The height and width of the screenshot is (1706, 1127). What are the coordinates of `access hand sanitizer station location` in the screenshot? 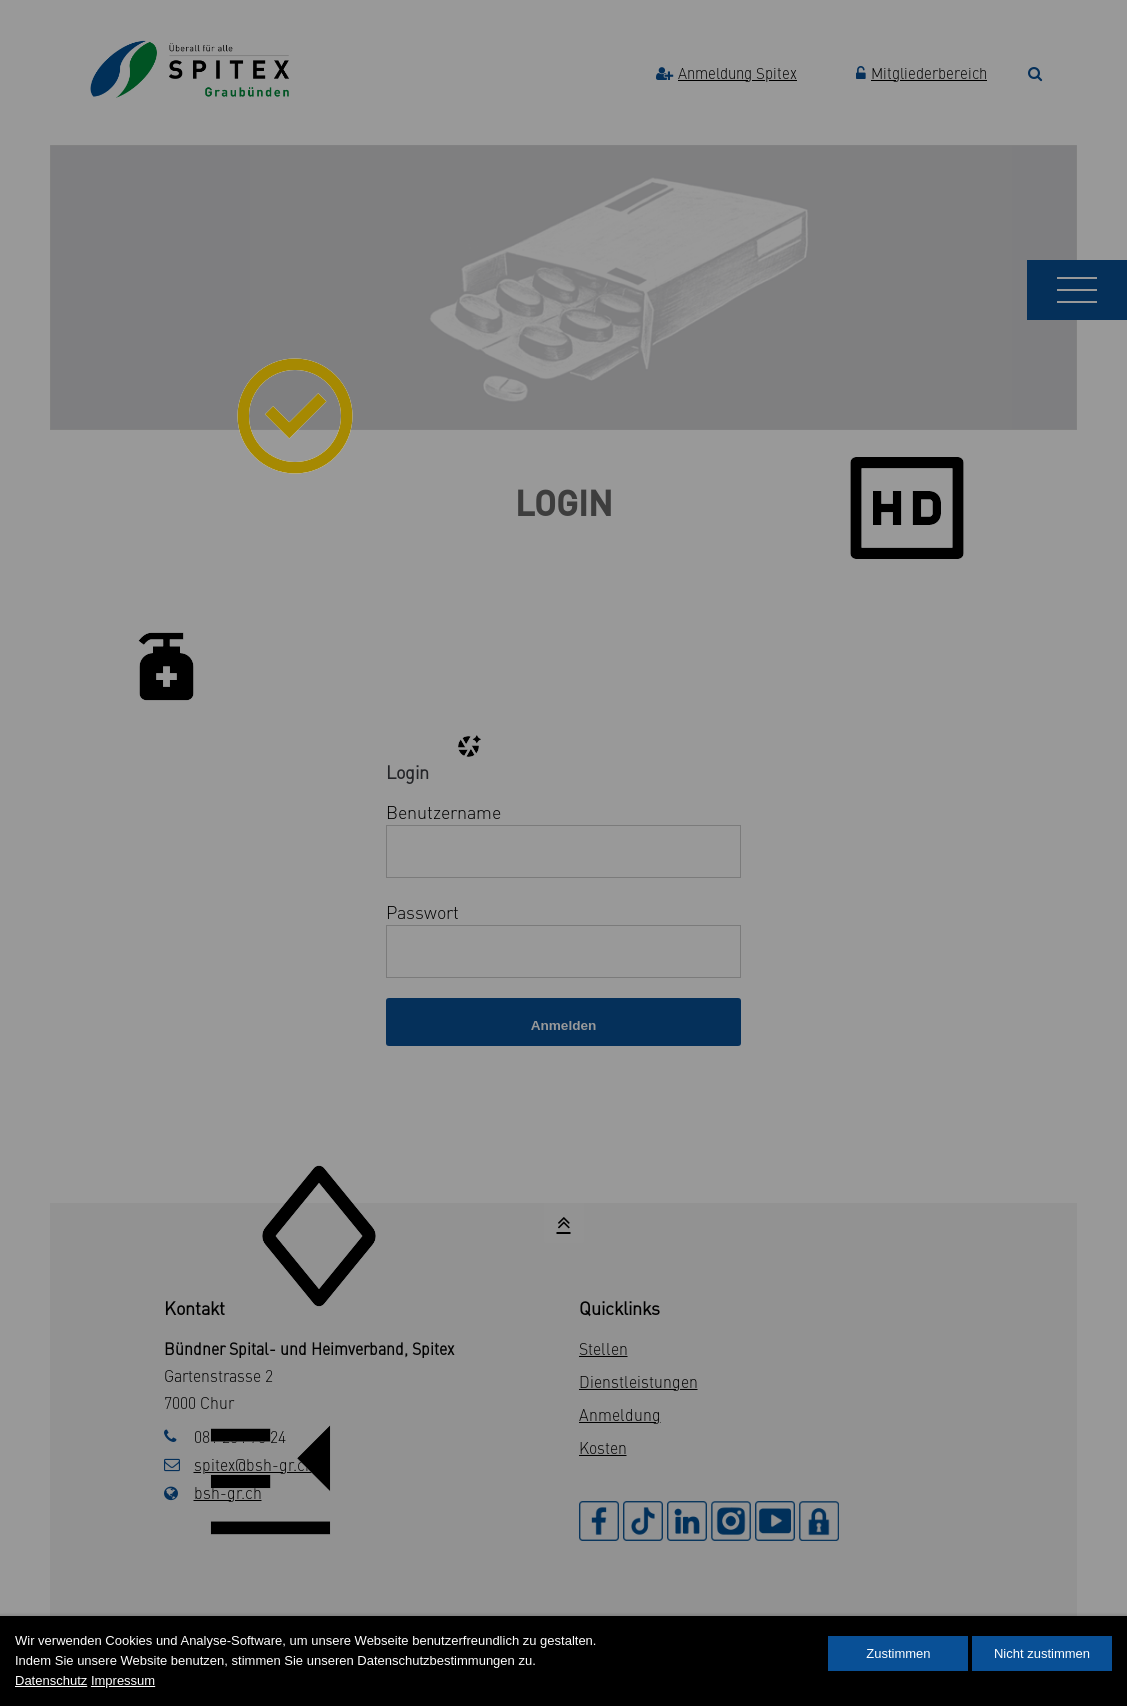 It's located at (166, 666).